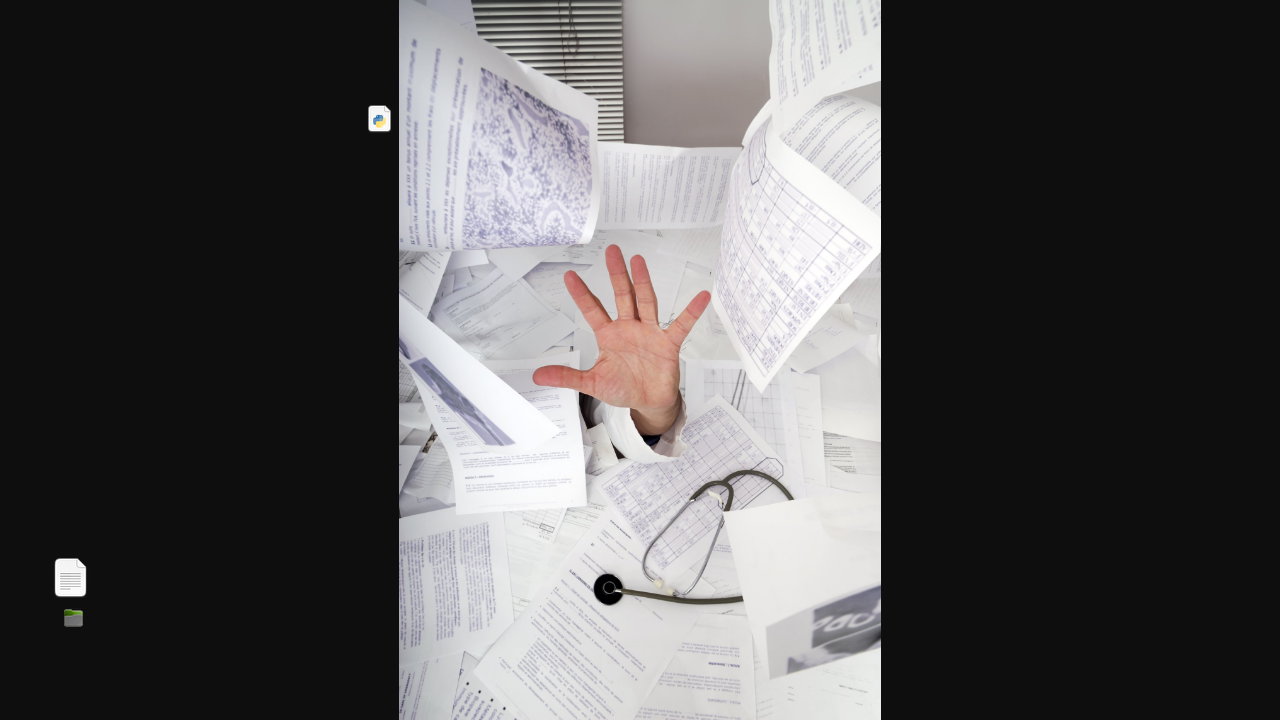  Describe the element at coordinates (379, 118) in the screenshot. I see `a python script or source file` at that location.